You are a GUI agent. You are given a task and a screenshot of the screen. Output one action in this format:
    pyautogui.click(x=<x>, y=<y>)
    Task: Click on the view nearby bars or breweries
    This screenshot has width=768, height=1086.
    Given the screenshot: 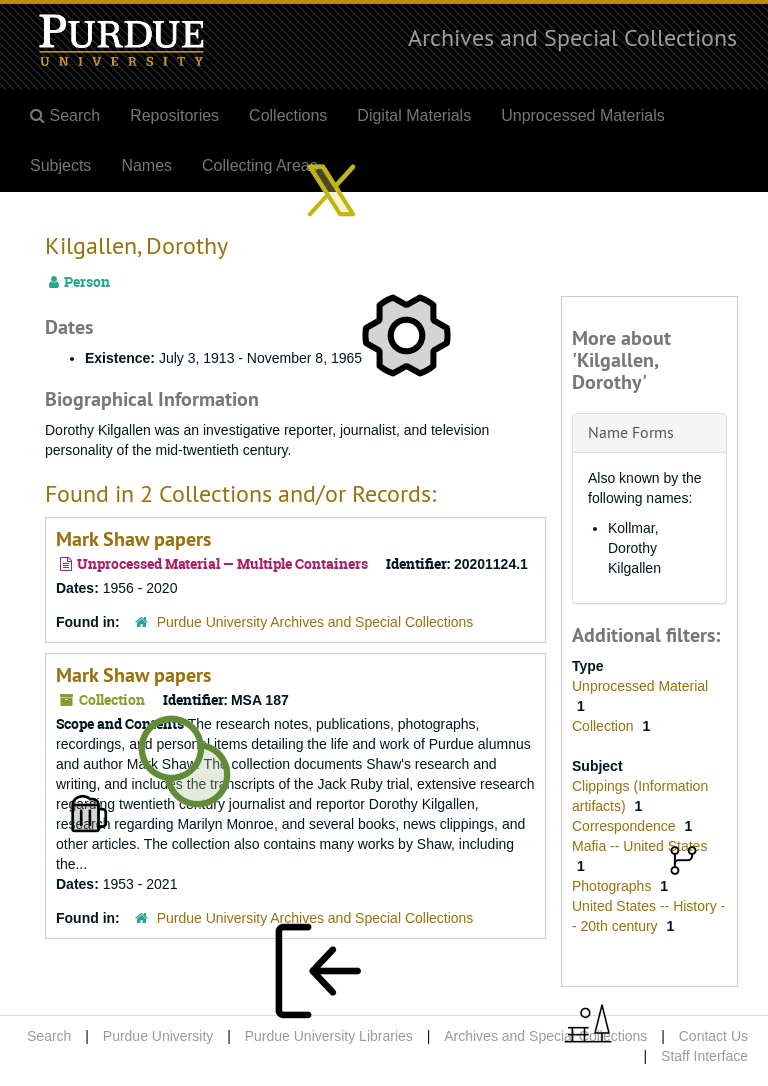 What is the action you would take?
    pyautogui.click(x=87, y=815)
    